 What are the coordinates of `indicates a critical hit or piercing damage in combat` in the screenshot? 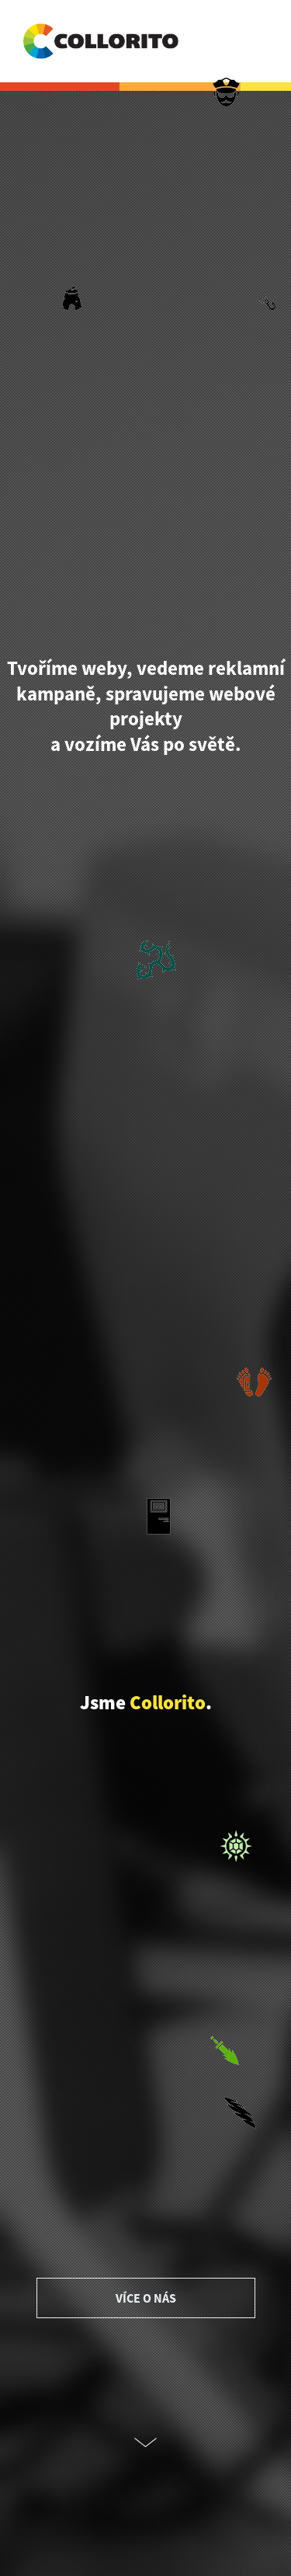 It's located at (240, 2112).